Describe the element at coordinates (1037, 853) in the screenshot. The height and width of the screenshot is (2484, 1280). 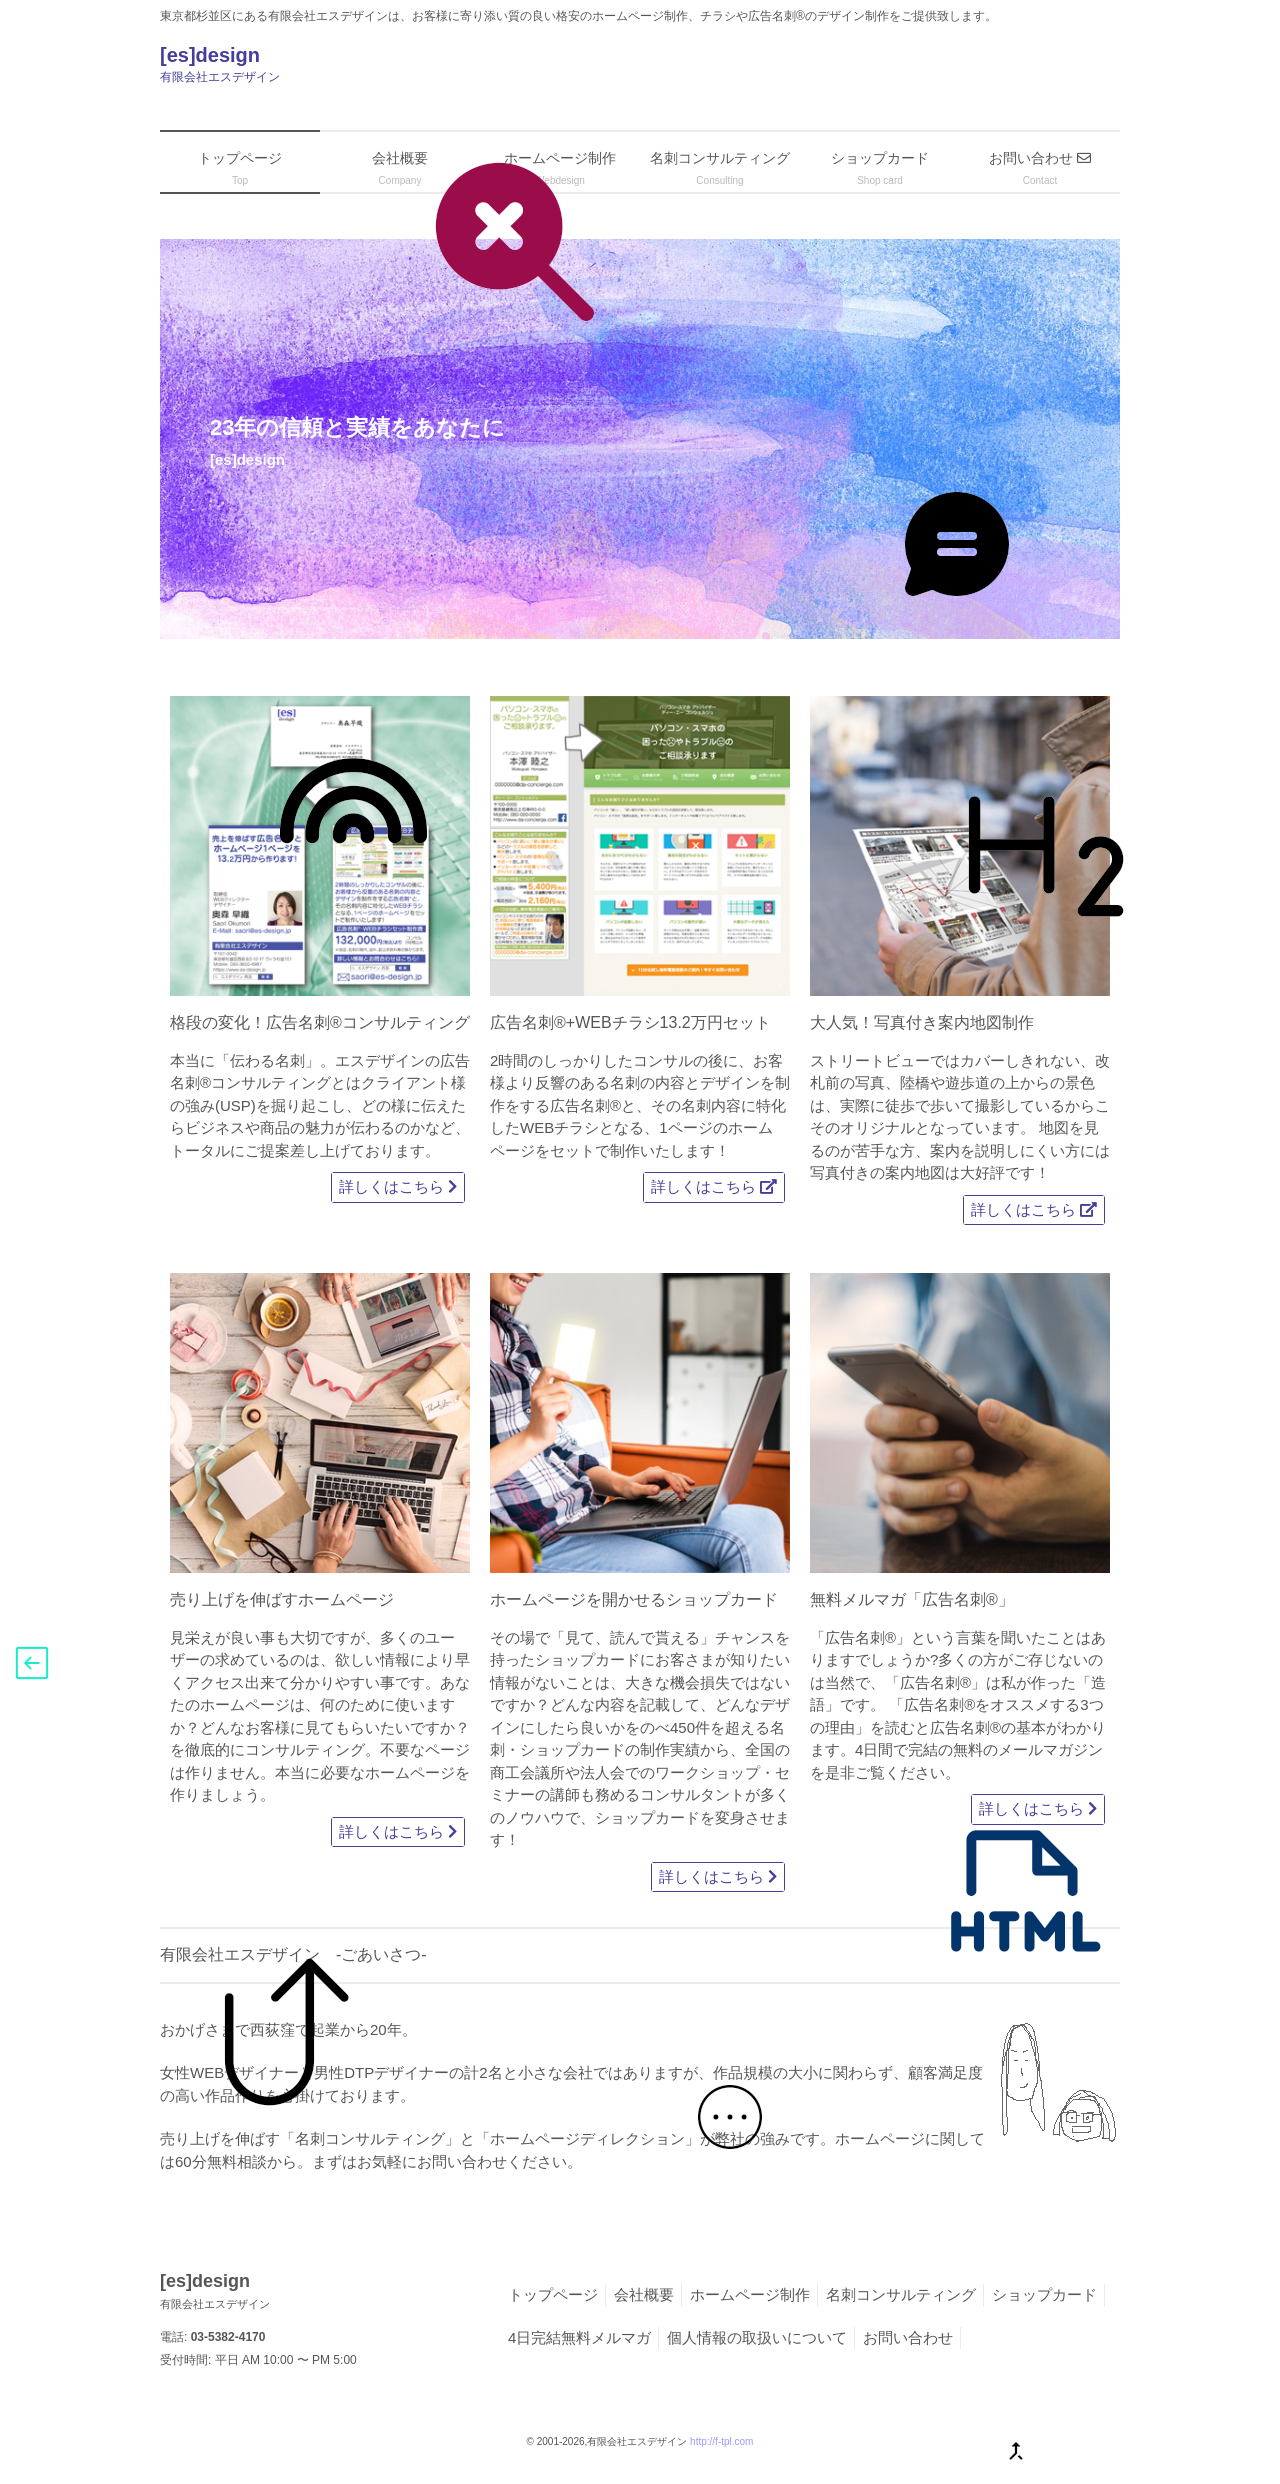
I see `format text as heading level 2` at that location.